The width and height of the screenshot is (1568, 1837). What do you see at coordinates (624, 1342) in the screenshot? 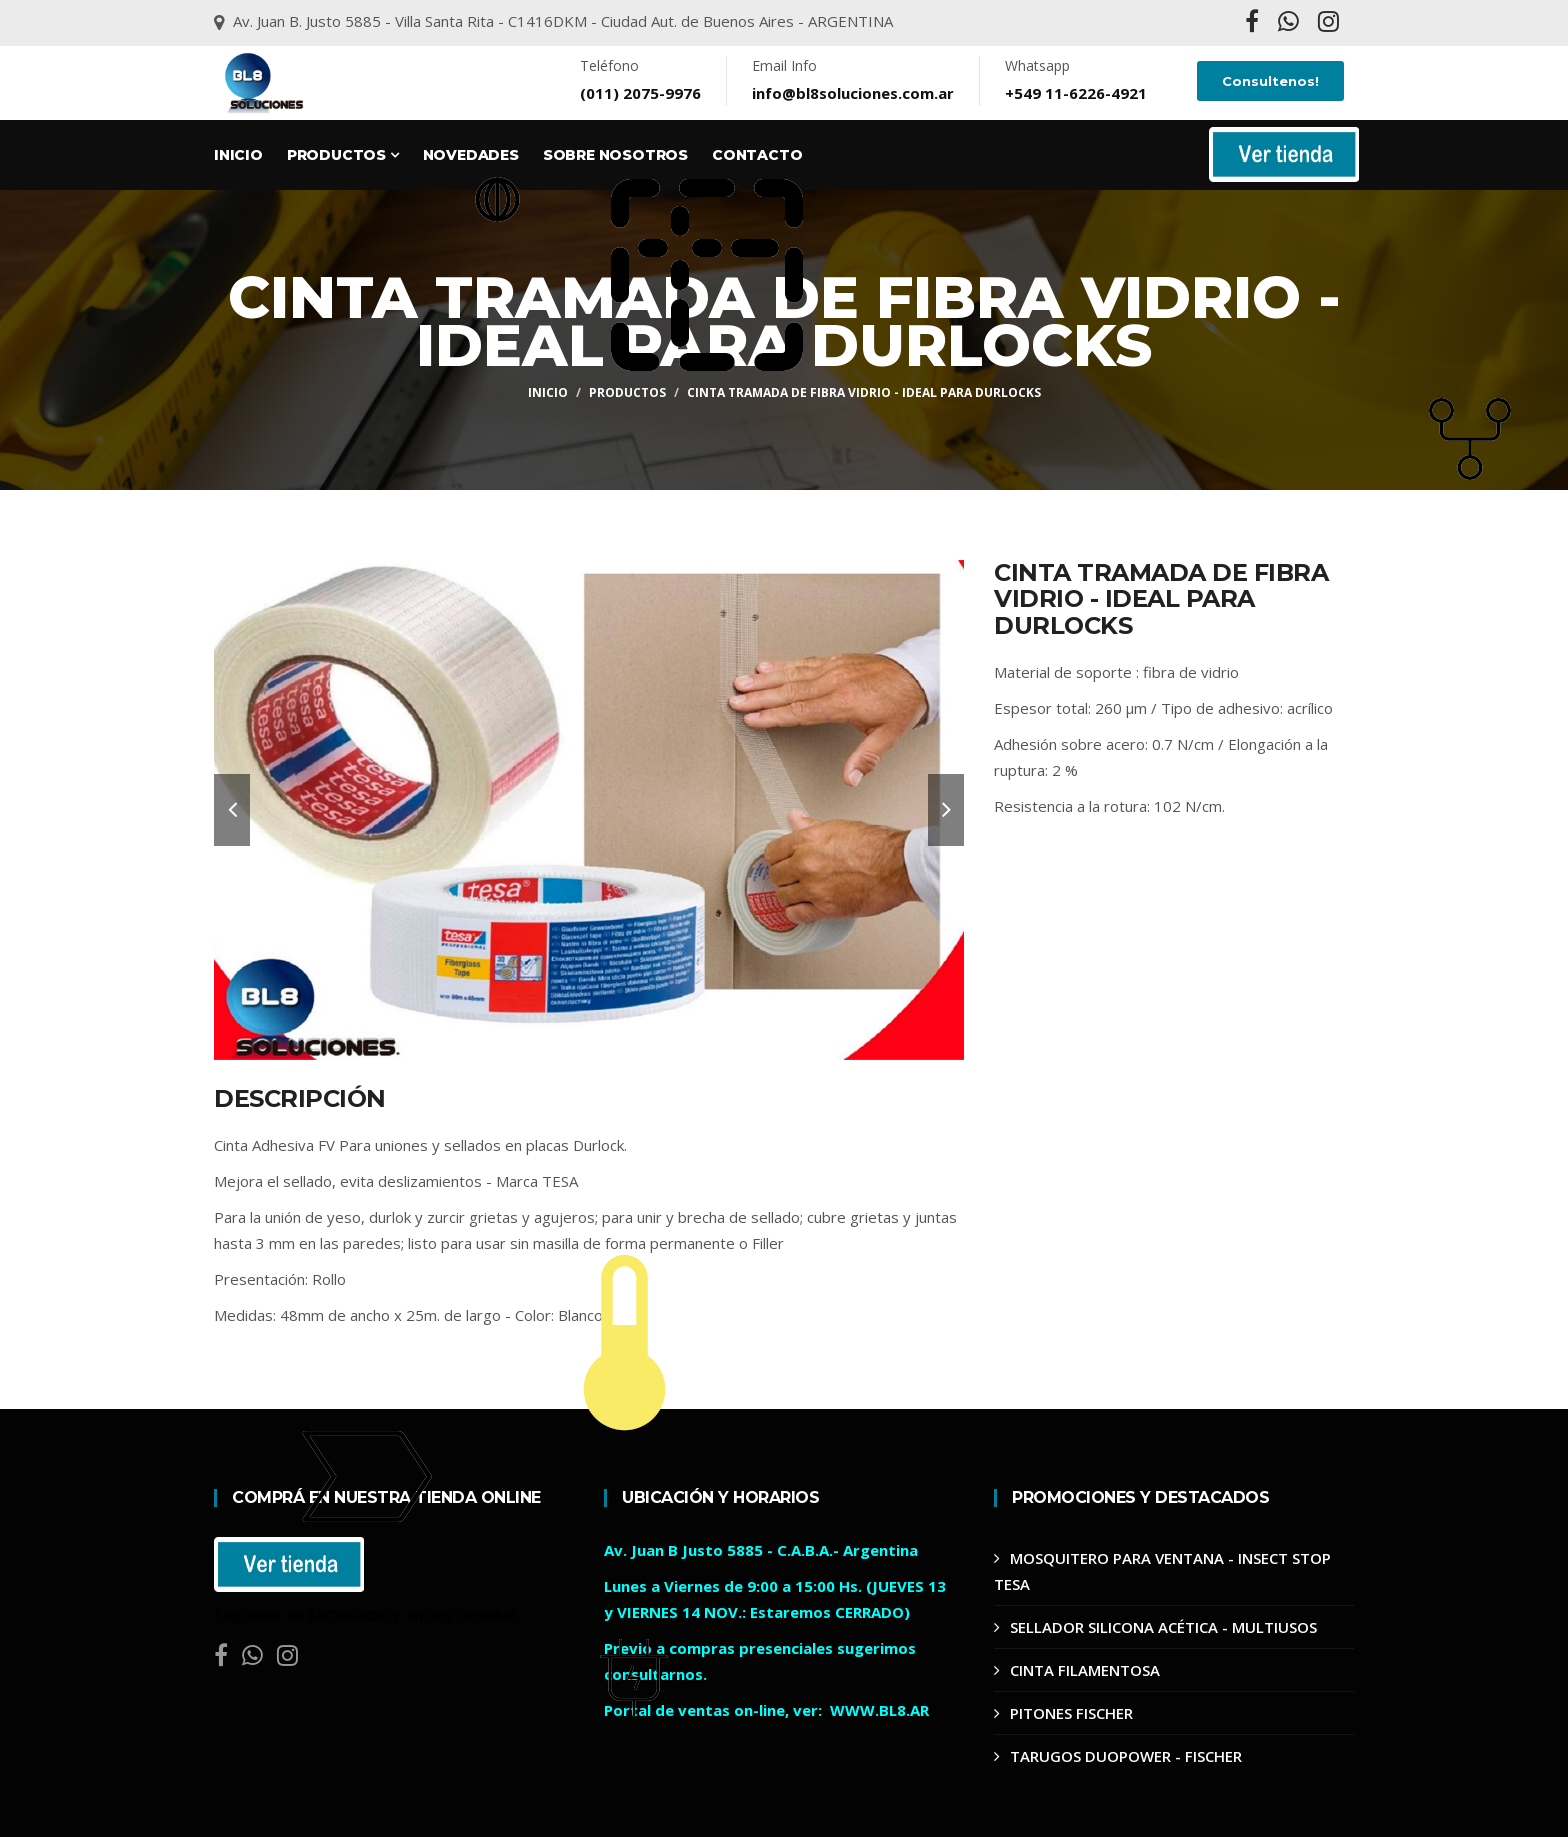
I see `view current temperature reading` at bounding box center [624, 1342].